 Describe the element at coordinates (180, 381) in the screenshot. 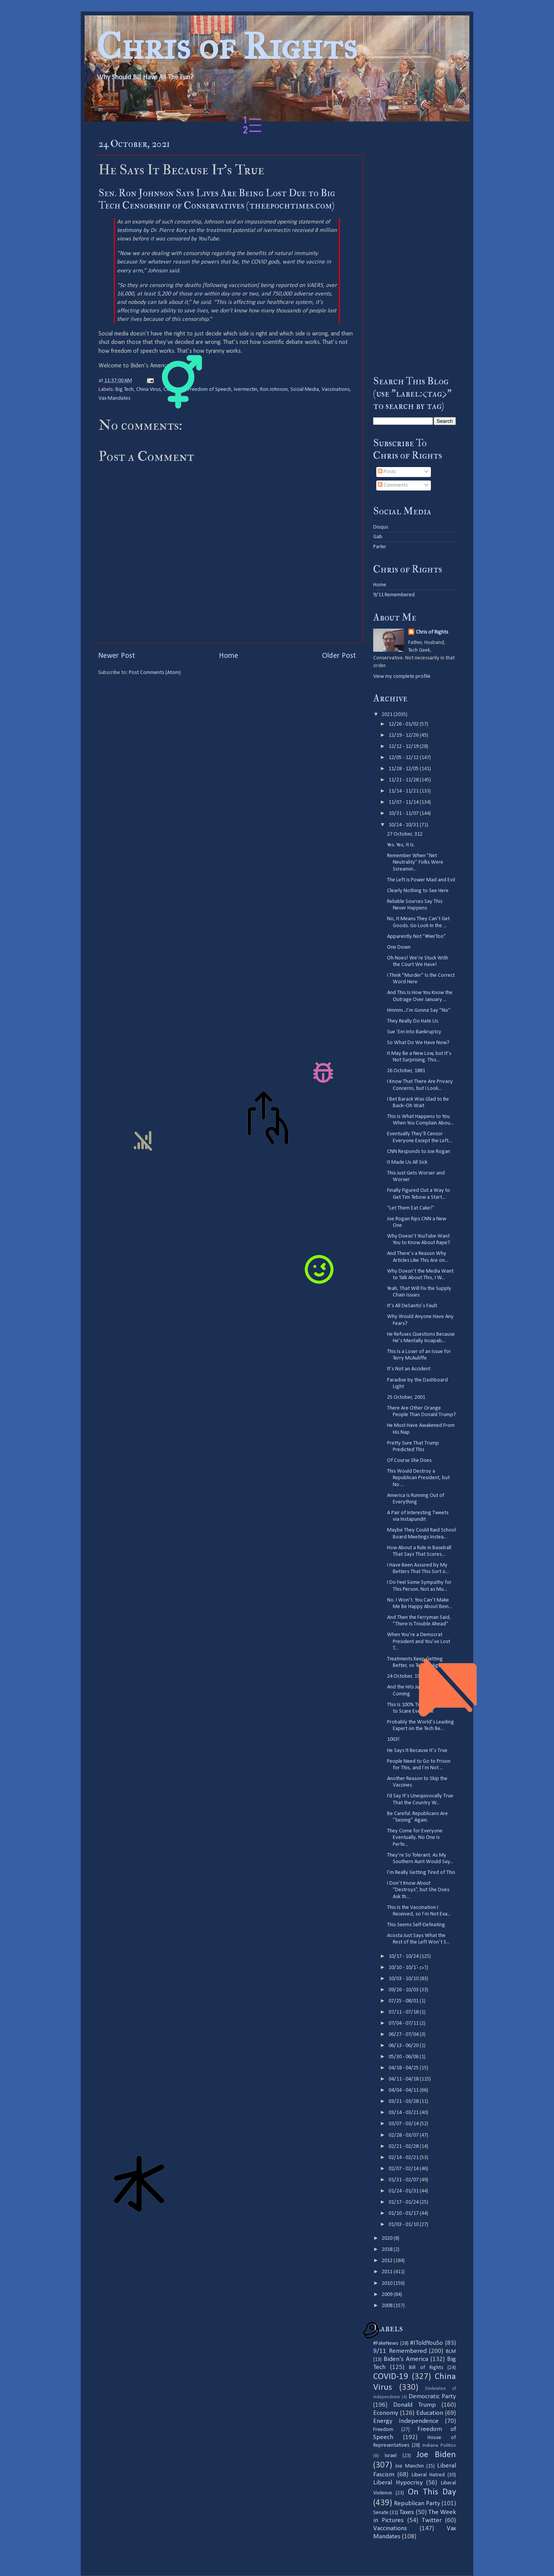

I see `indicates intersex gender identity option` at that location.